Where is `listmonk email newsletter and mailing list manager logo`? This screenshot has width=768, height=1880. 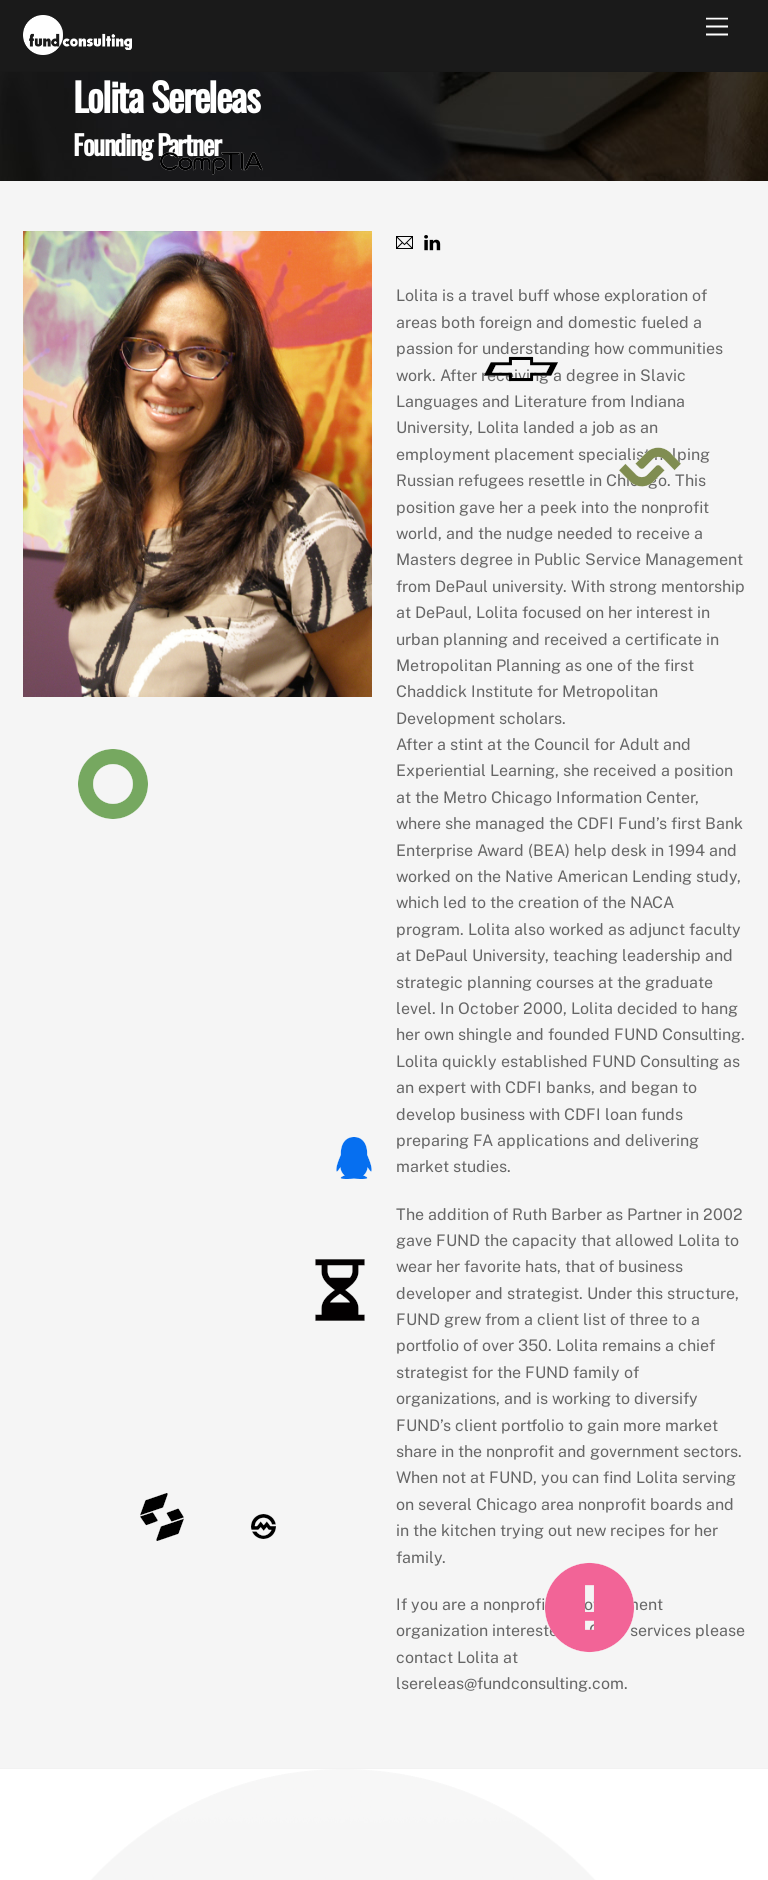
listmonk email newsletter and mailing list manager logo is located at coordinates (113, 784).